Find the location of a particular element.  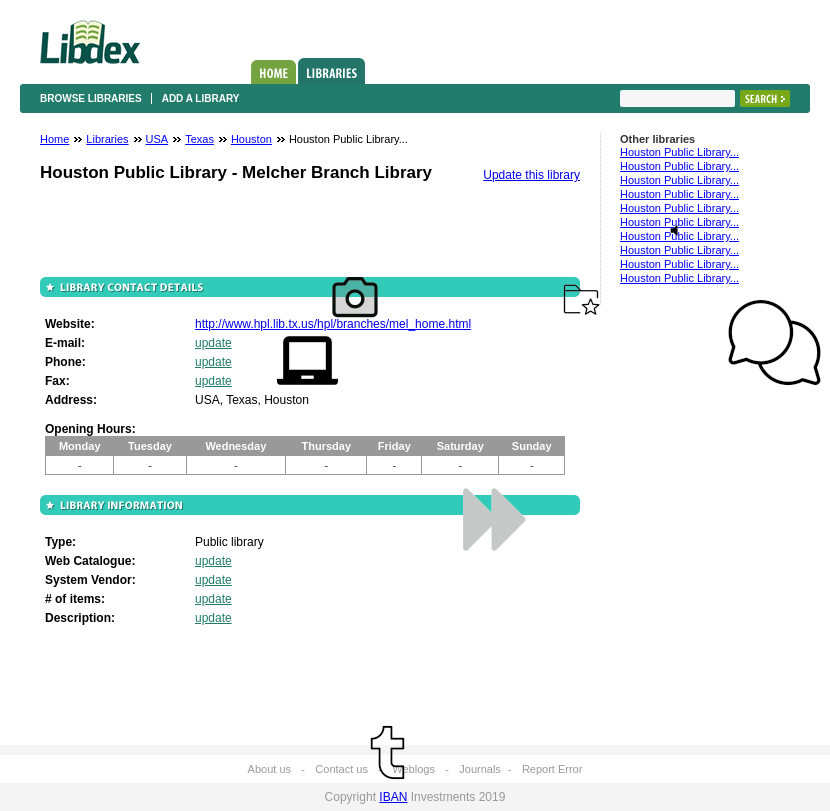

mute or unmute audio is located at coordinates (674, 230).